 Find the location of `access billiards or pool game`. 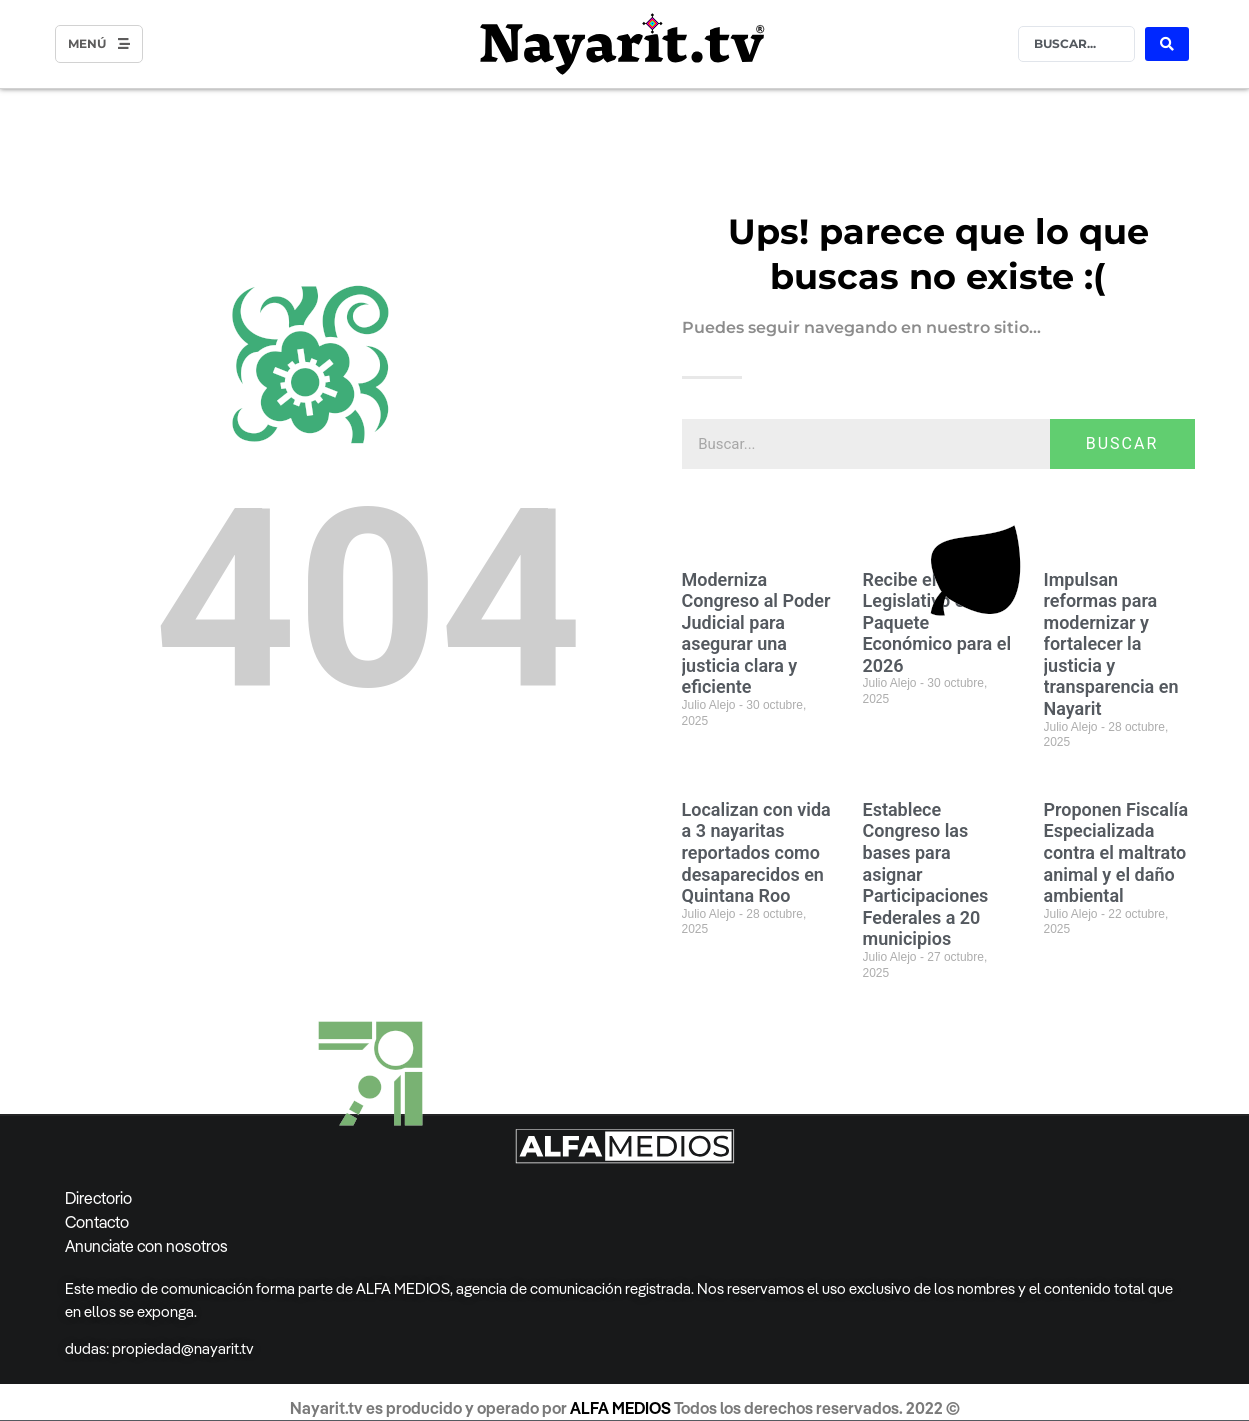

access billiards or pool game is located at coordinates (370, 1073).